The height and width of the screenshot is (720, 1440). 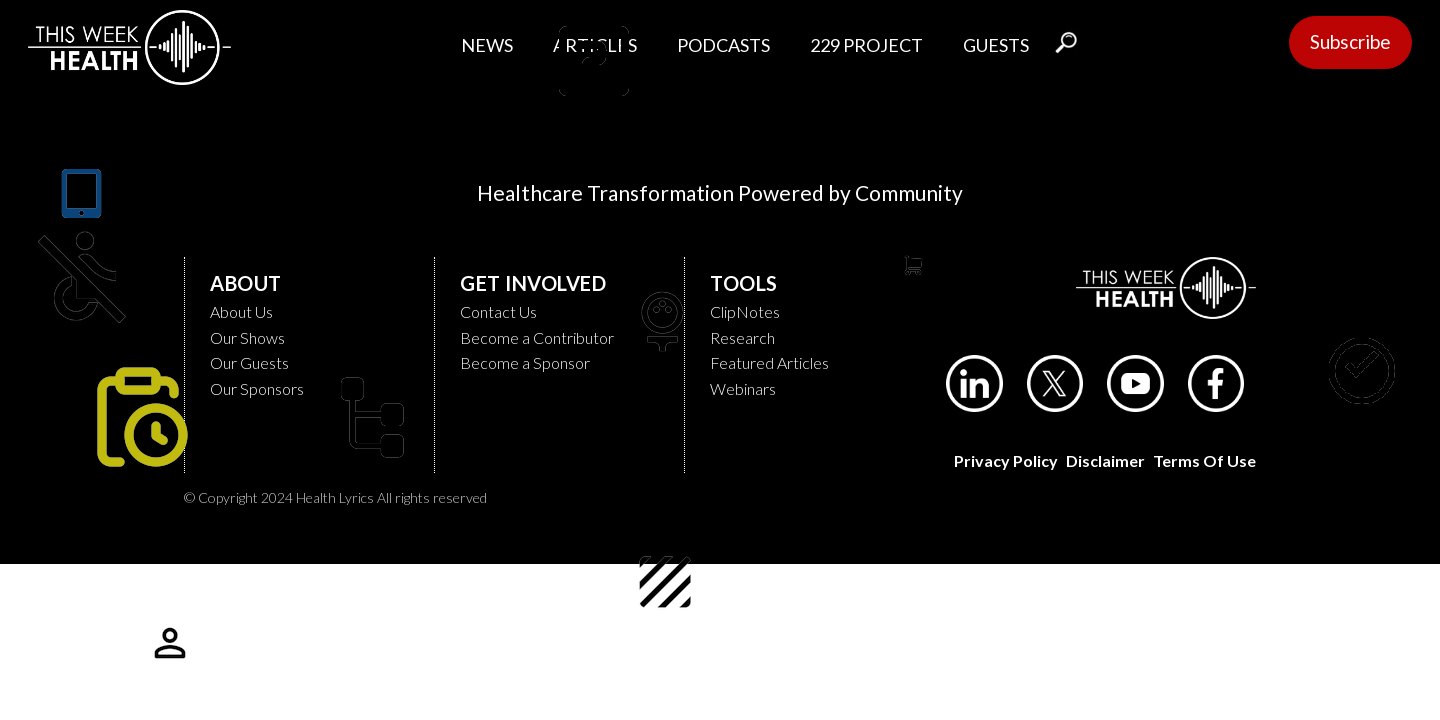 What do you see at coordinates (170, 643) in the screenshot?
I see `view your profile` at bounding box center [170, 643].